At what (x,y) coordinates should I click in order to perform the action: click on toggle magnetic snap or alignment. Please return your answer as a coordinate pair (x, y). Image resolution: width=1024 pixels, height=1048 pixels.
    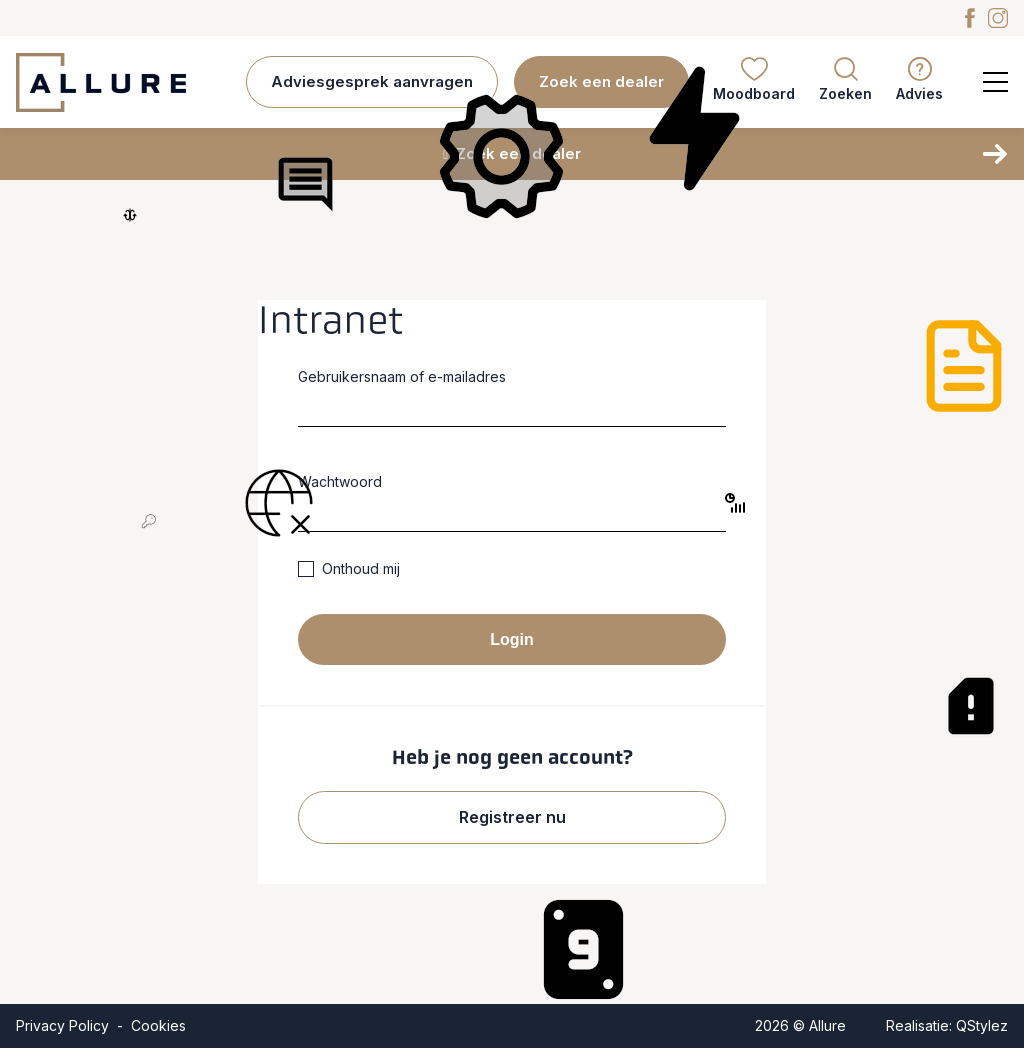
    Looking at the image, I should click on (130, 215).